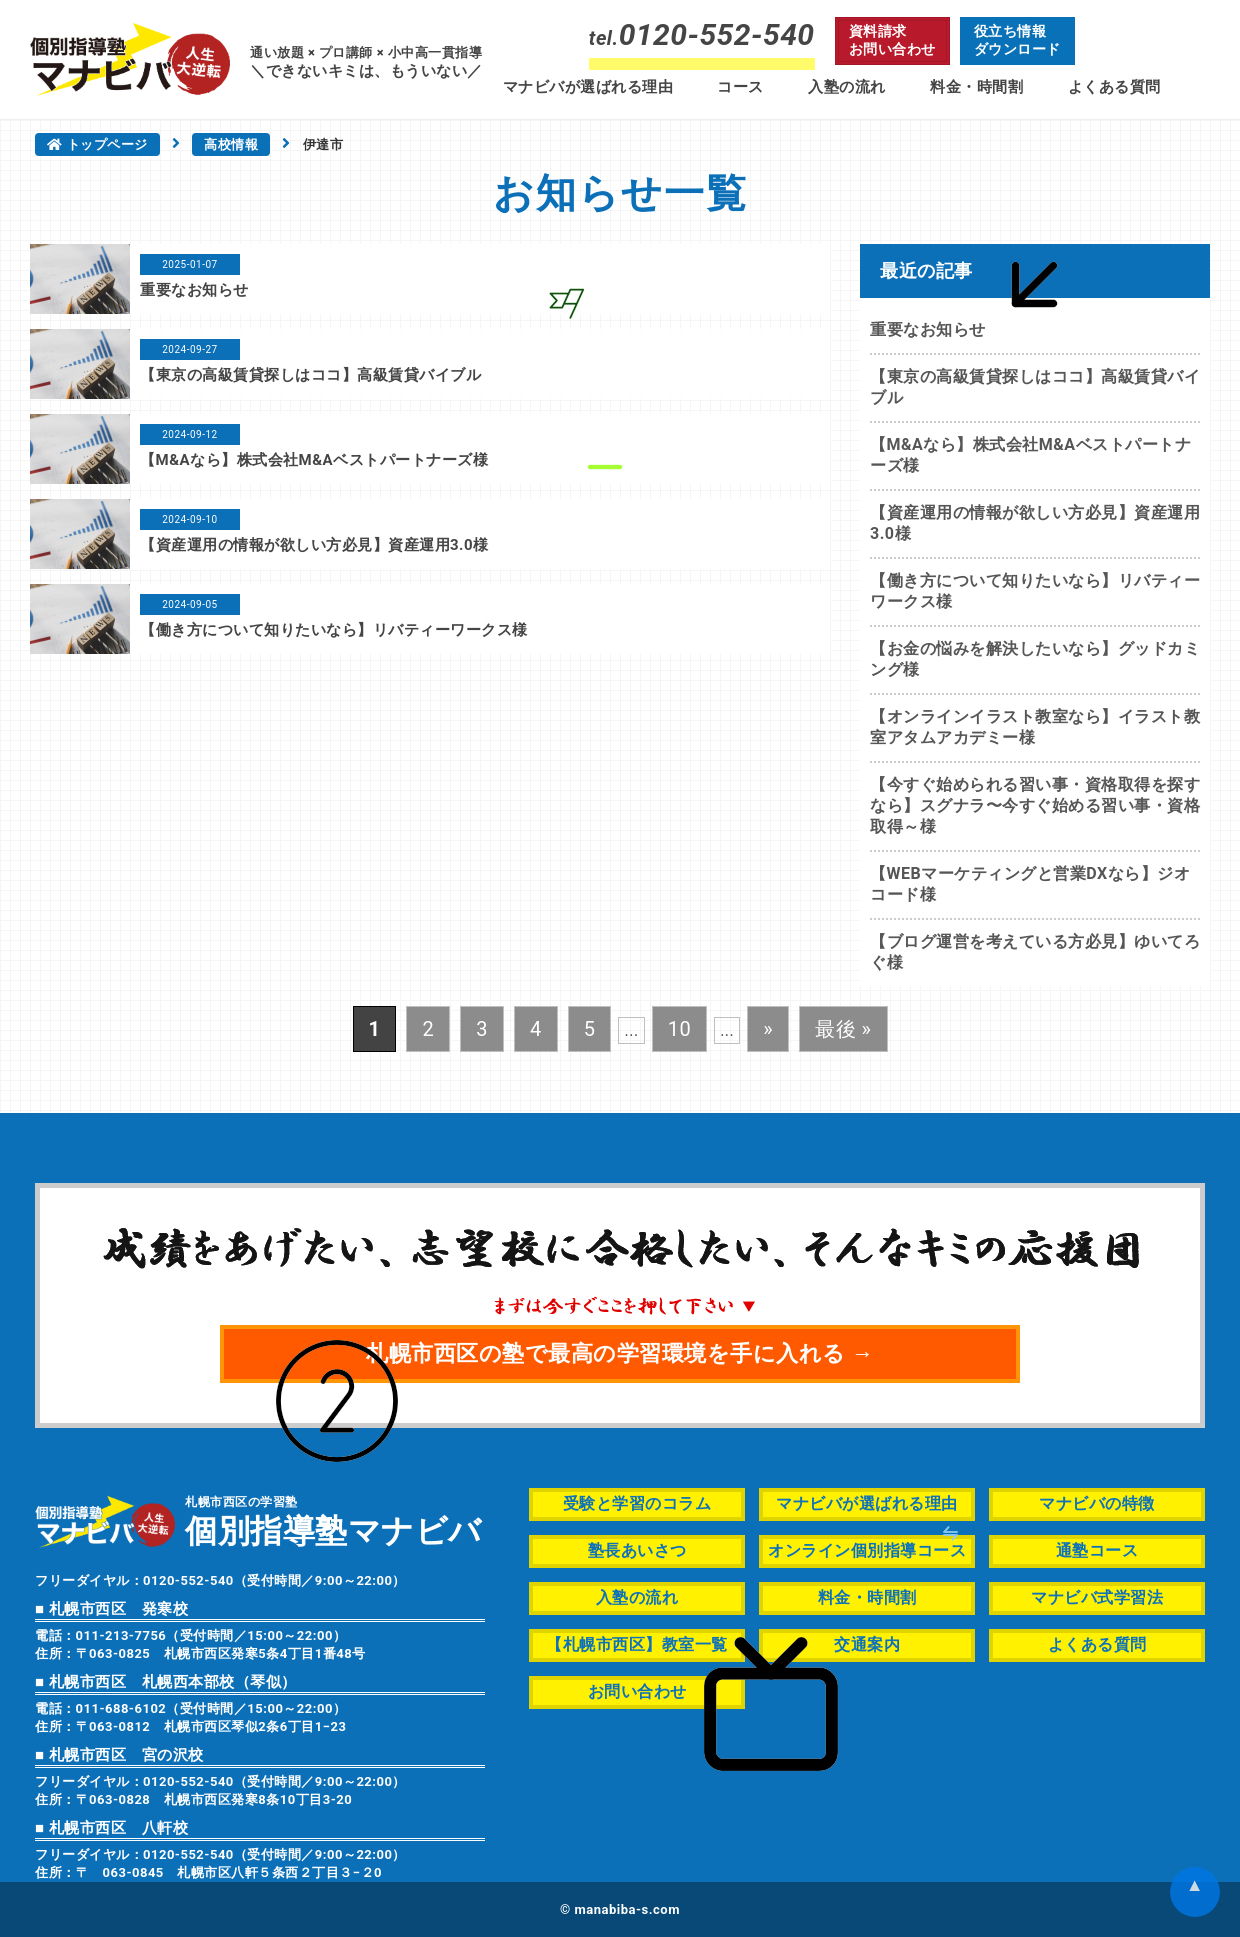 This screenshot has height=1937, width=1240. What do you see at coordinates (1034, 284) in the screenshot?
I see `navigate to bottom-left corner` at bounding box center [1034, 284].